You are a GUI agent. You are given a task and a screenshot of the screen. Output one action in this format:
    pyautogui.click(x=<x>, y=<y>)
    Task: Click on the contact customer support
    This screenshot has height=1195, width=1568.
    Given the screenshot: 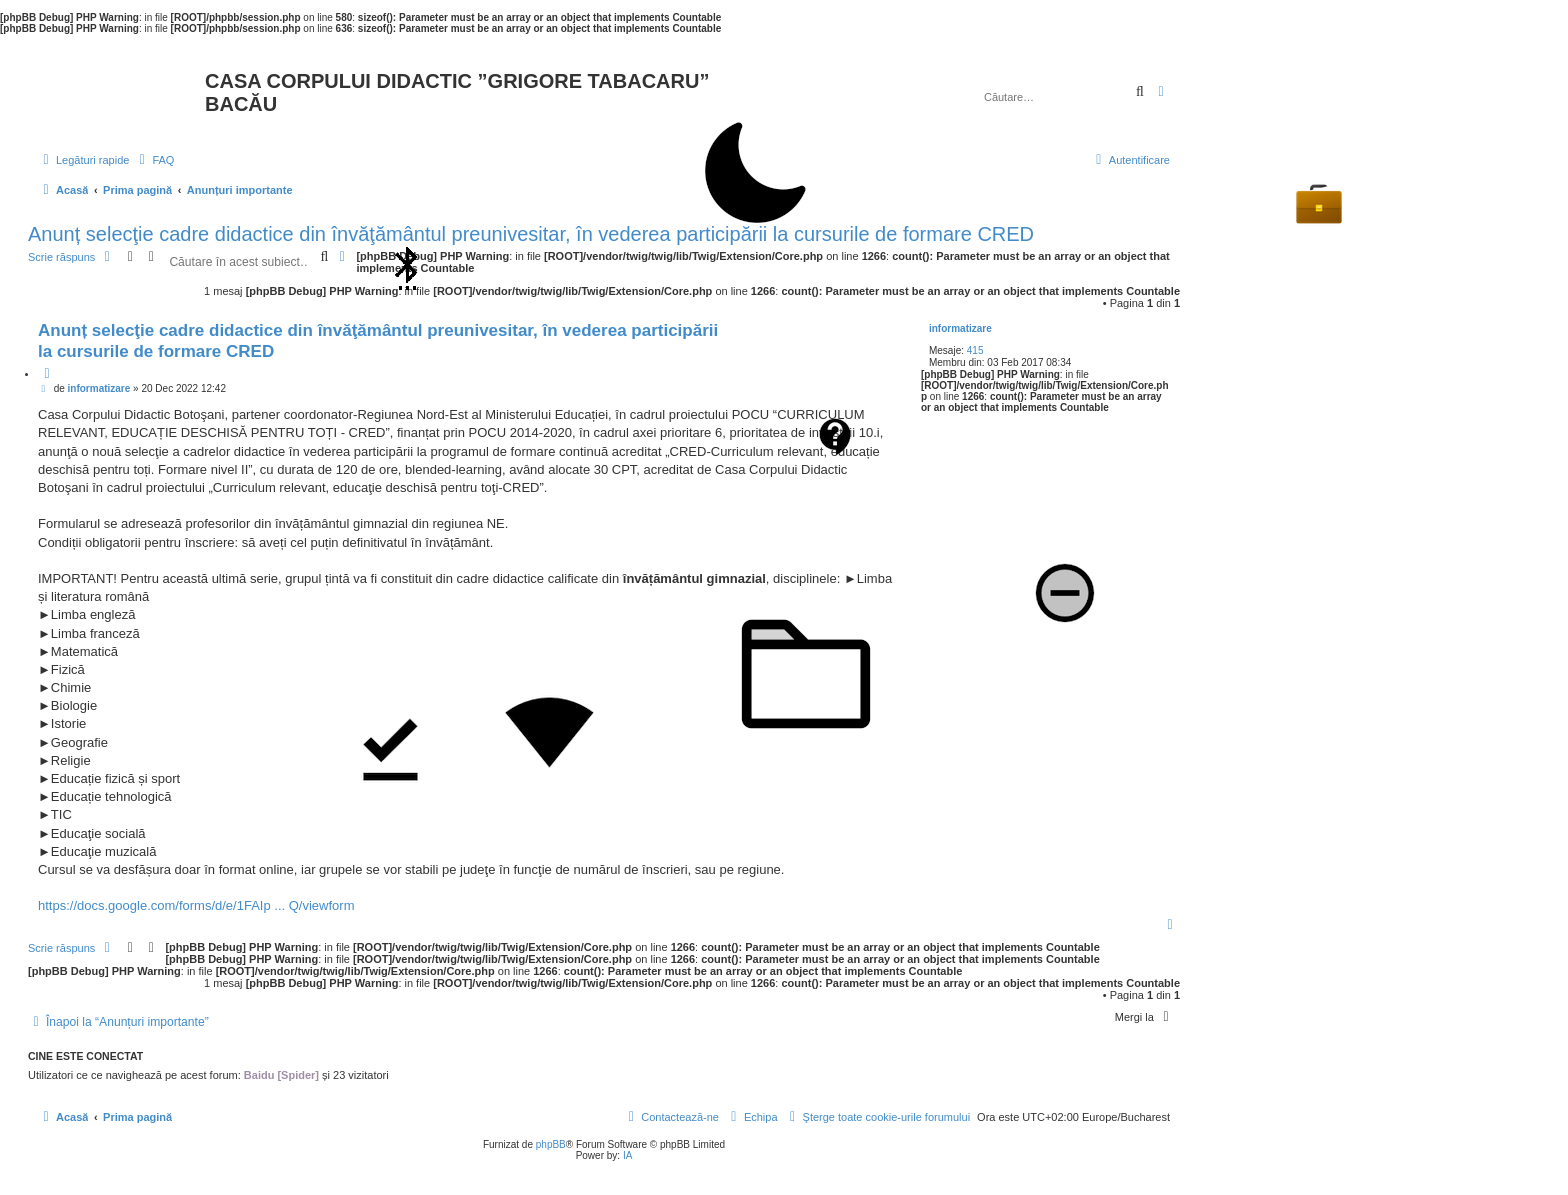 What is the action you would take?
    pyautogui.click(x=836, y=437)
    